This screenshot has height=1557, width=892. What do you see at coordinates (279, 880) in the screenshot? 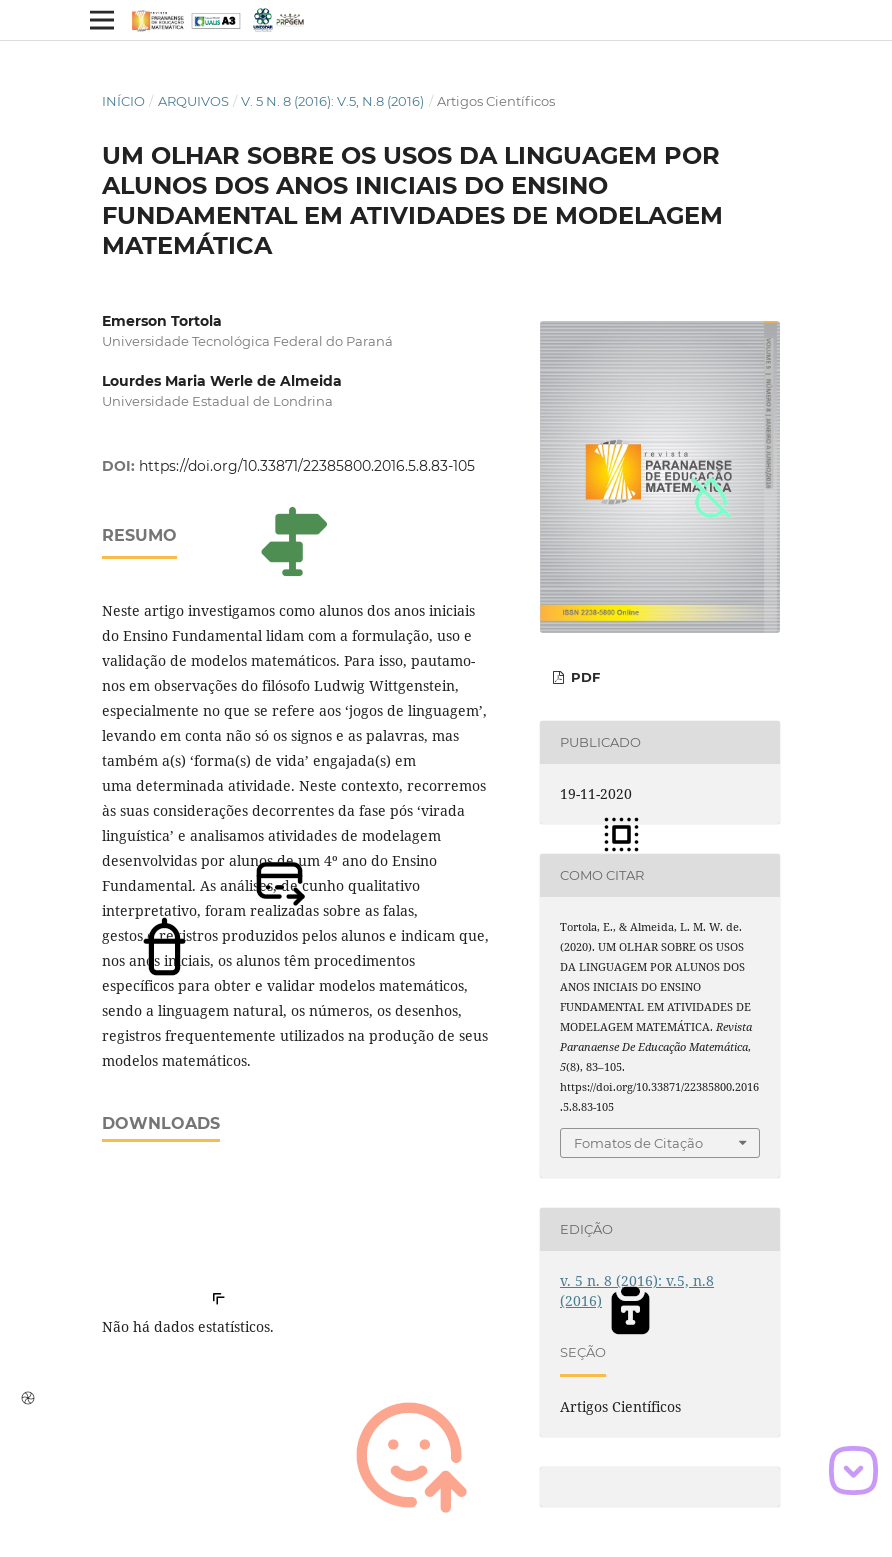
I see `make a payment with saved card` at bounding box center [279, 880].